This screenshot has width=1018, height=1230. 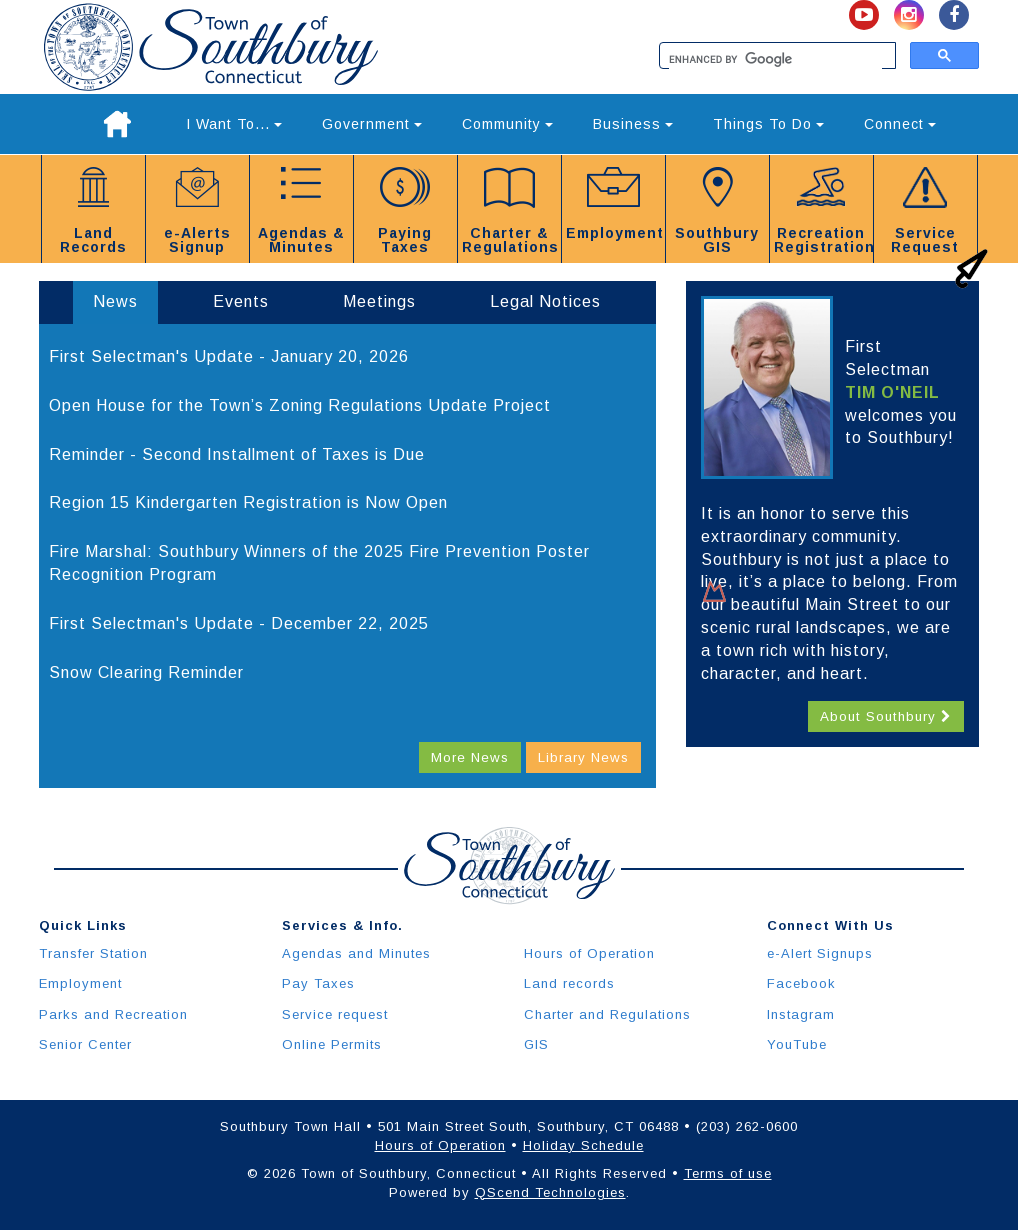 I want to click on indicates clear or dry weather conditions, so click(x=971, y=267).